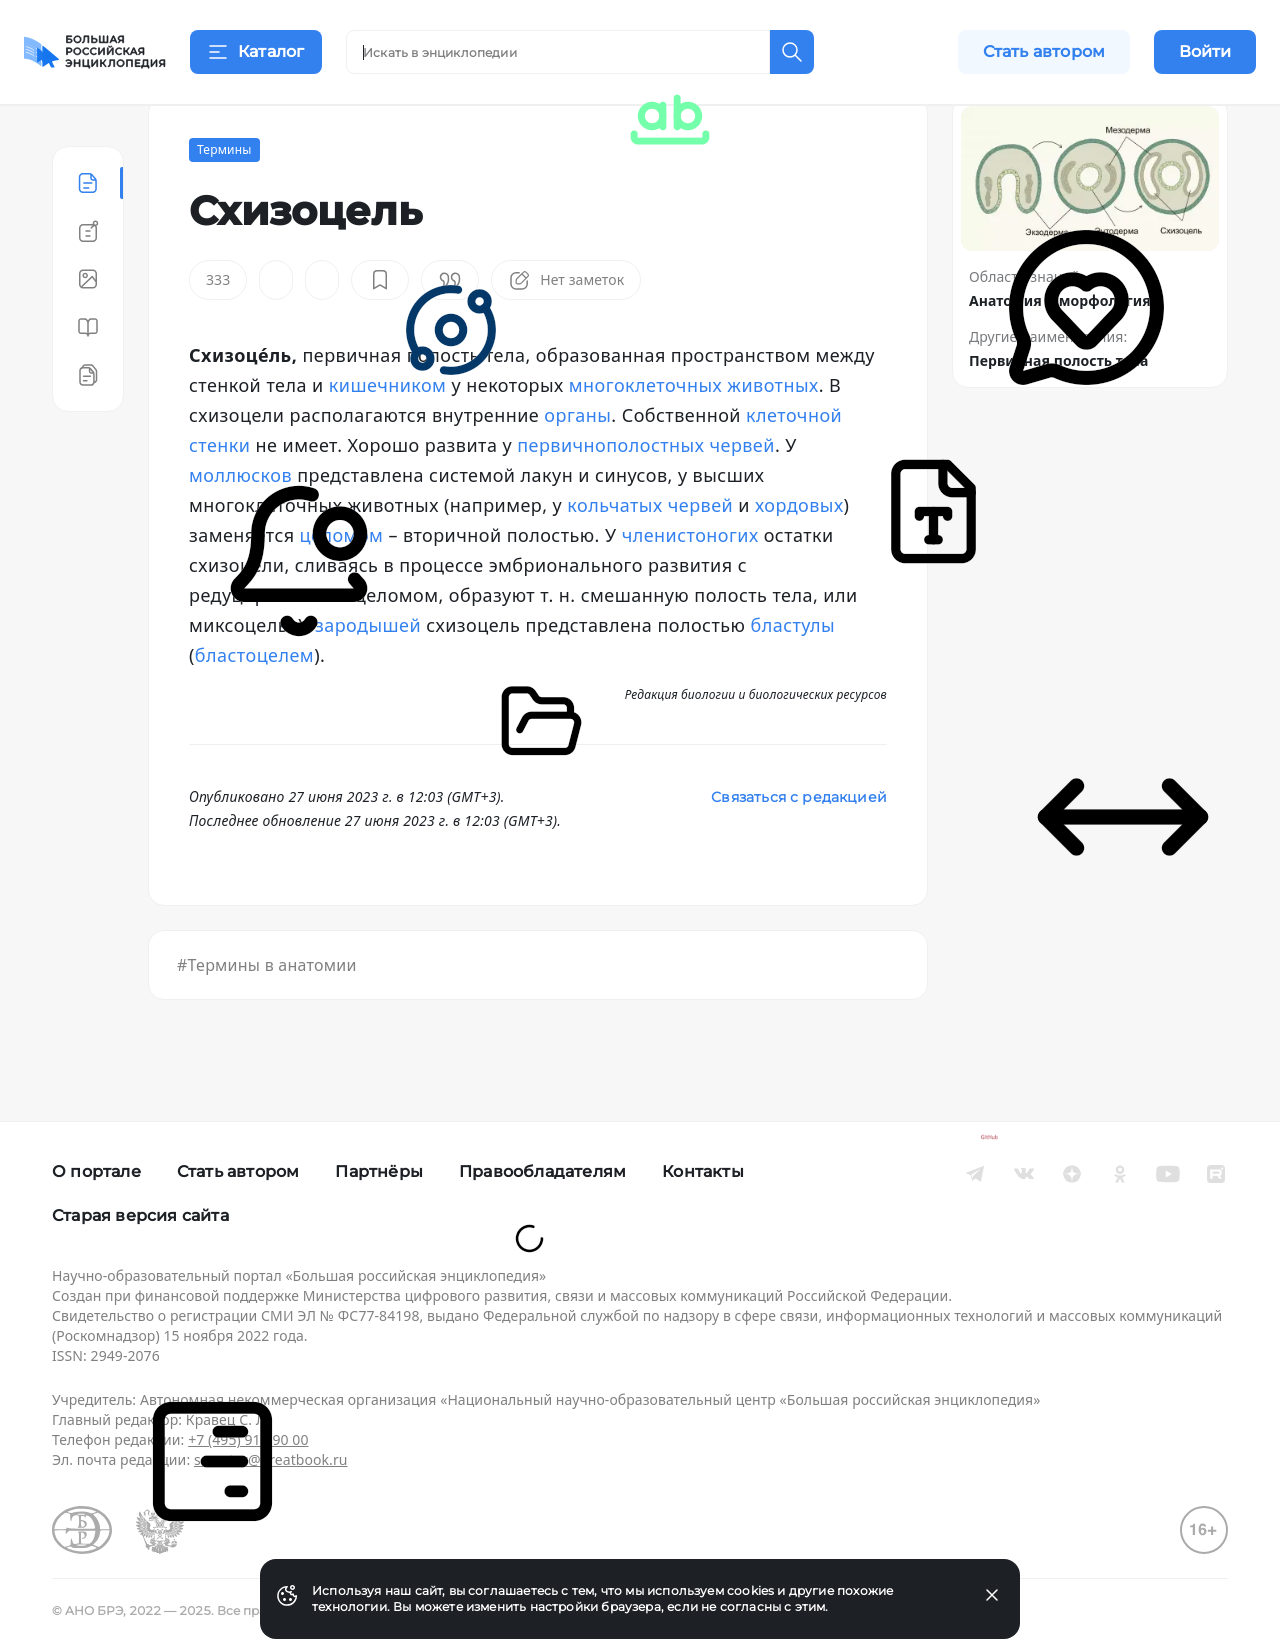 The image size is (1280, 1643). What do you see at coordinates (212, 1461) in the screenshot?
I see `align content to the right with full height stretch` at bounding box center [212, 1461].